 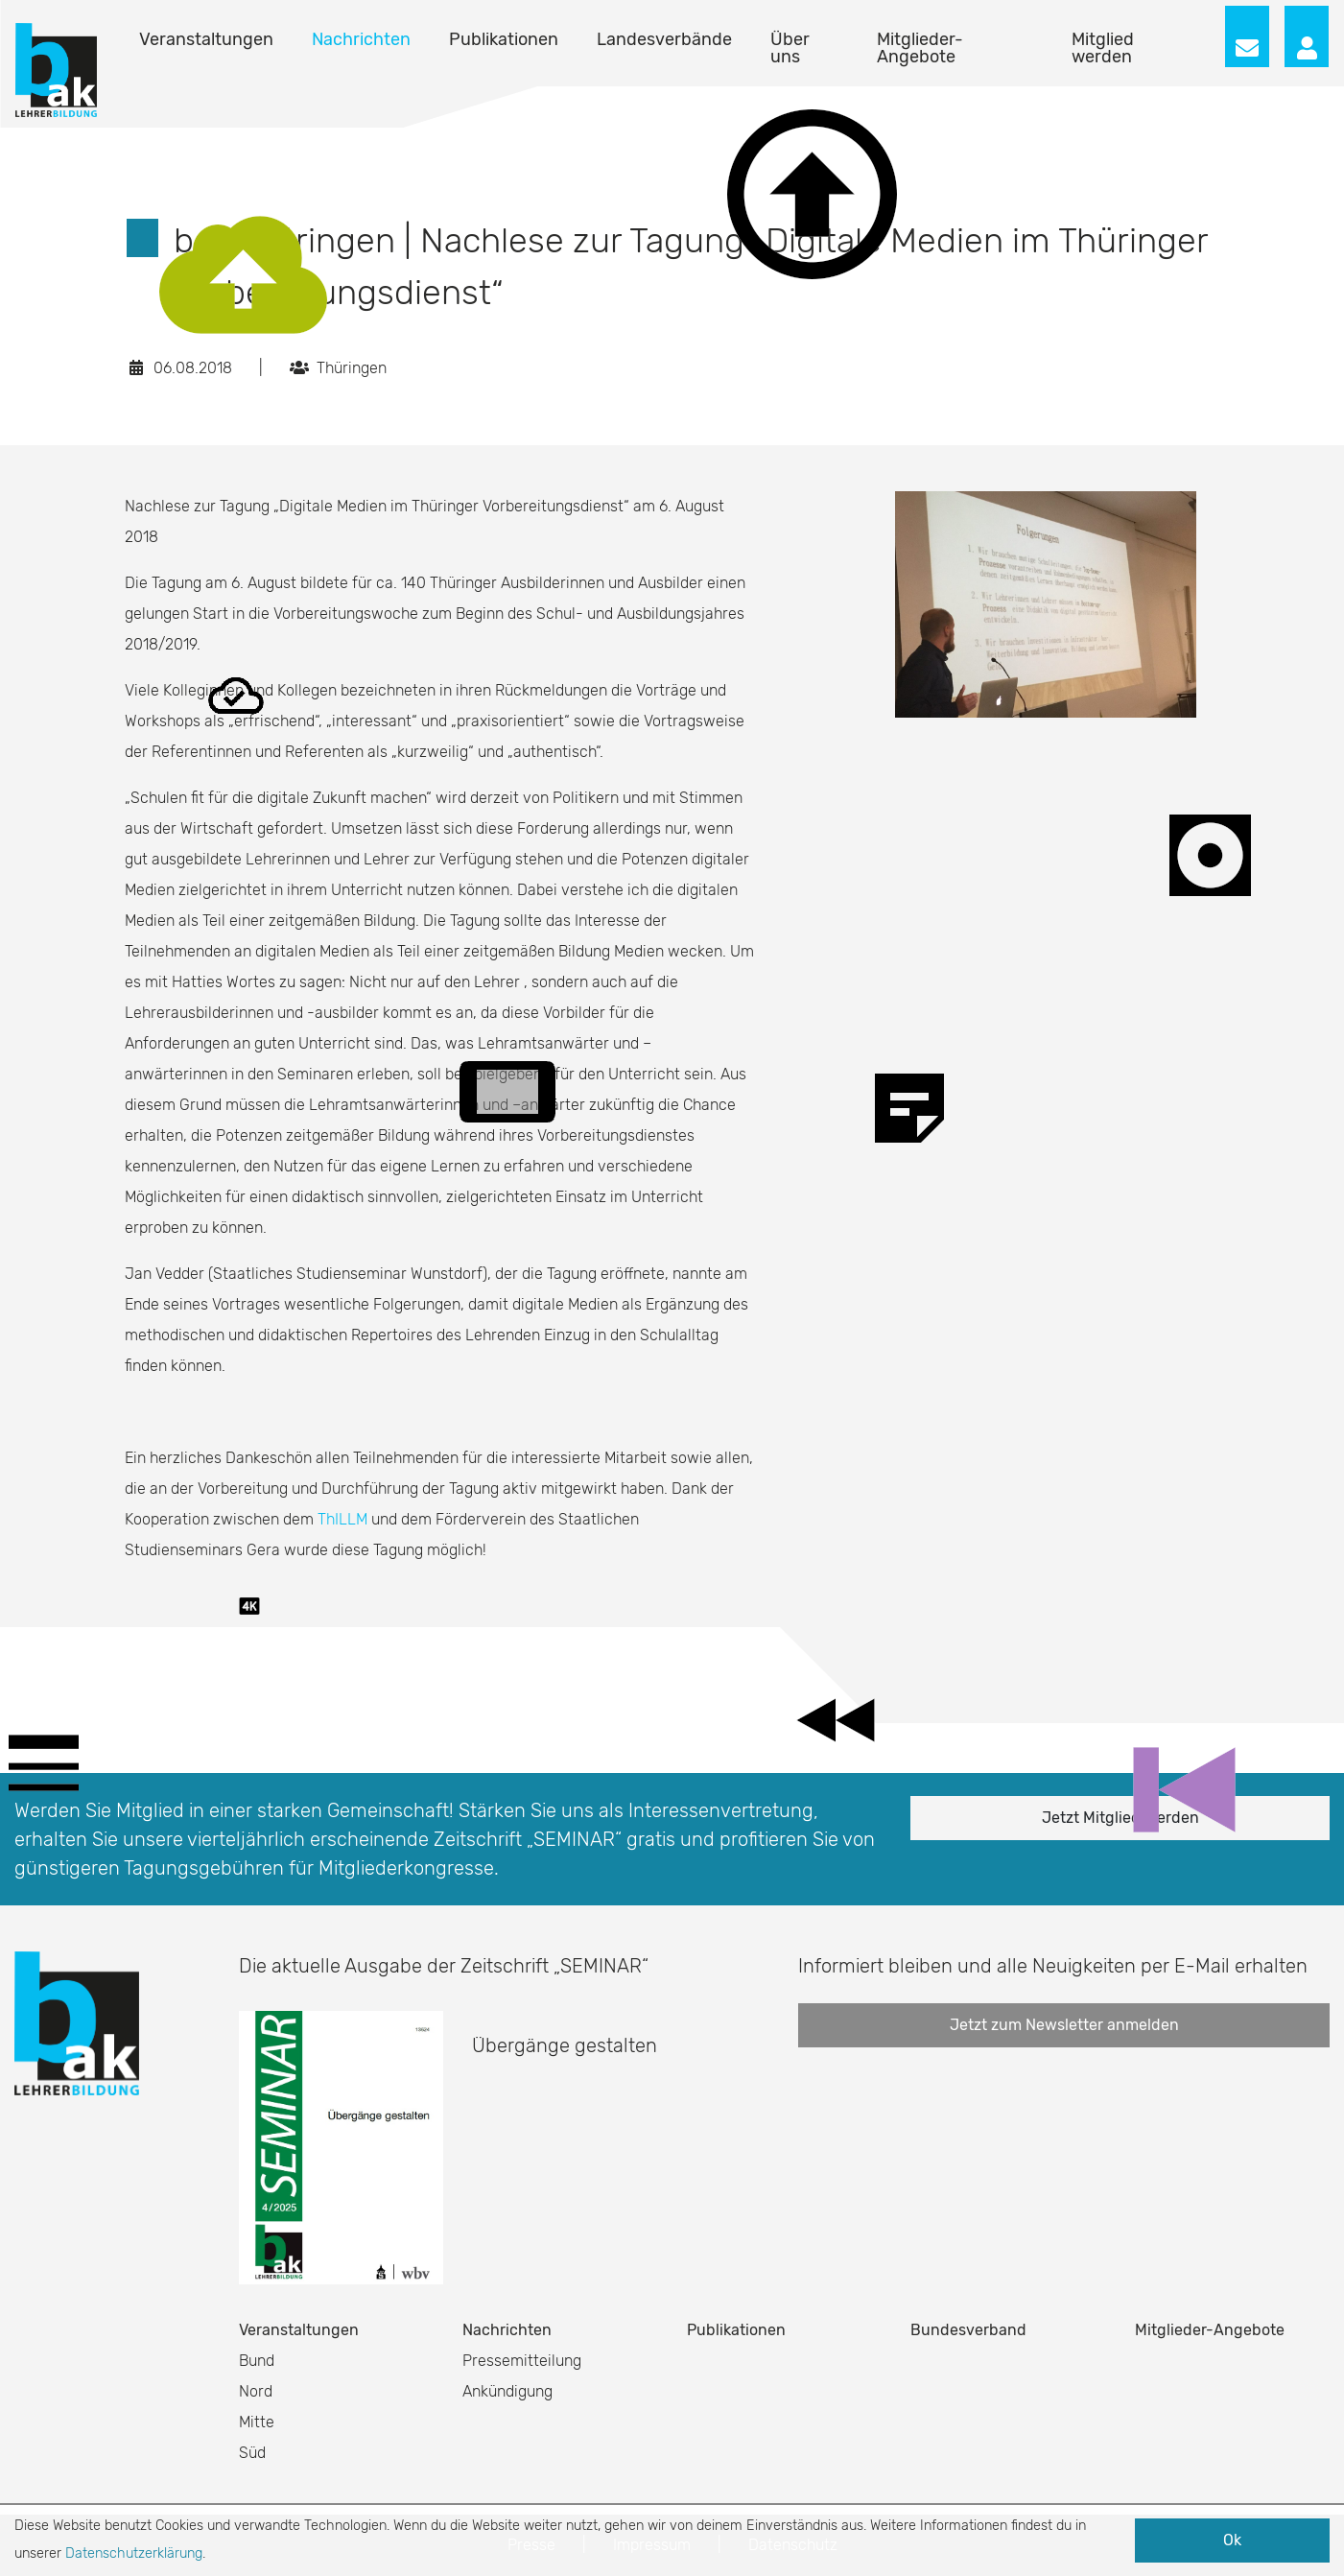 I want to click on switch to landscape orientation, so click(x=507, y=1092).